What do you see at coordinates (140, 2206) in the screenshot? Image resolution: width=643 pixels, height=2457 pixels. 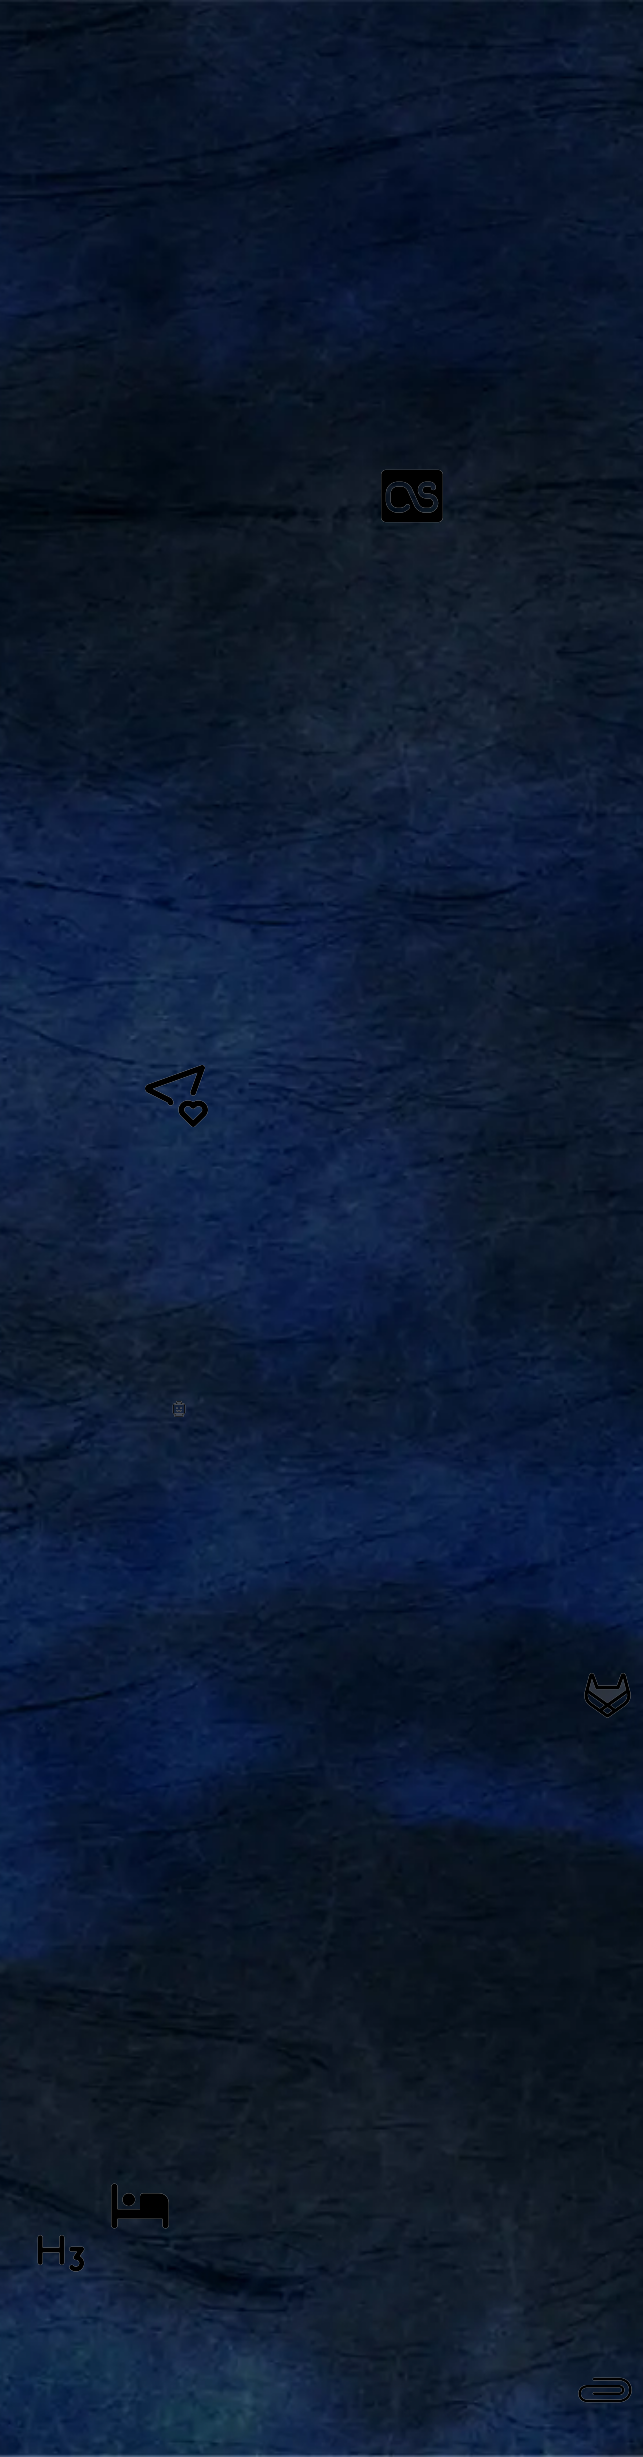 I see `find nearby hotels or accommodations` at bounding box center [140, 2206].